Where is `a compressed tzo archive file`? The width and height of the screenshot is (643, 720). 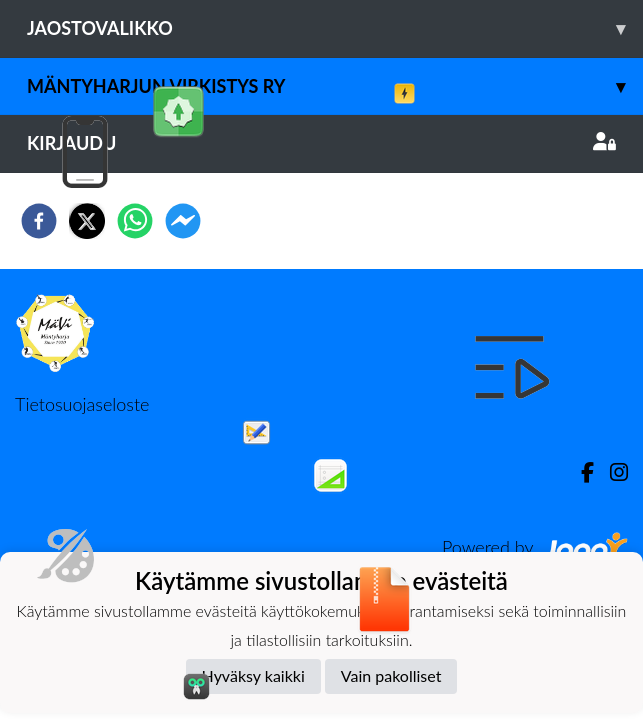
a compressed tzo archive file is located at coordinates (384, 600).